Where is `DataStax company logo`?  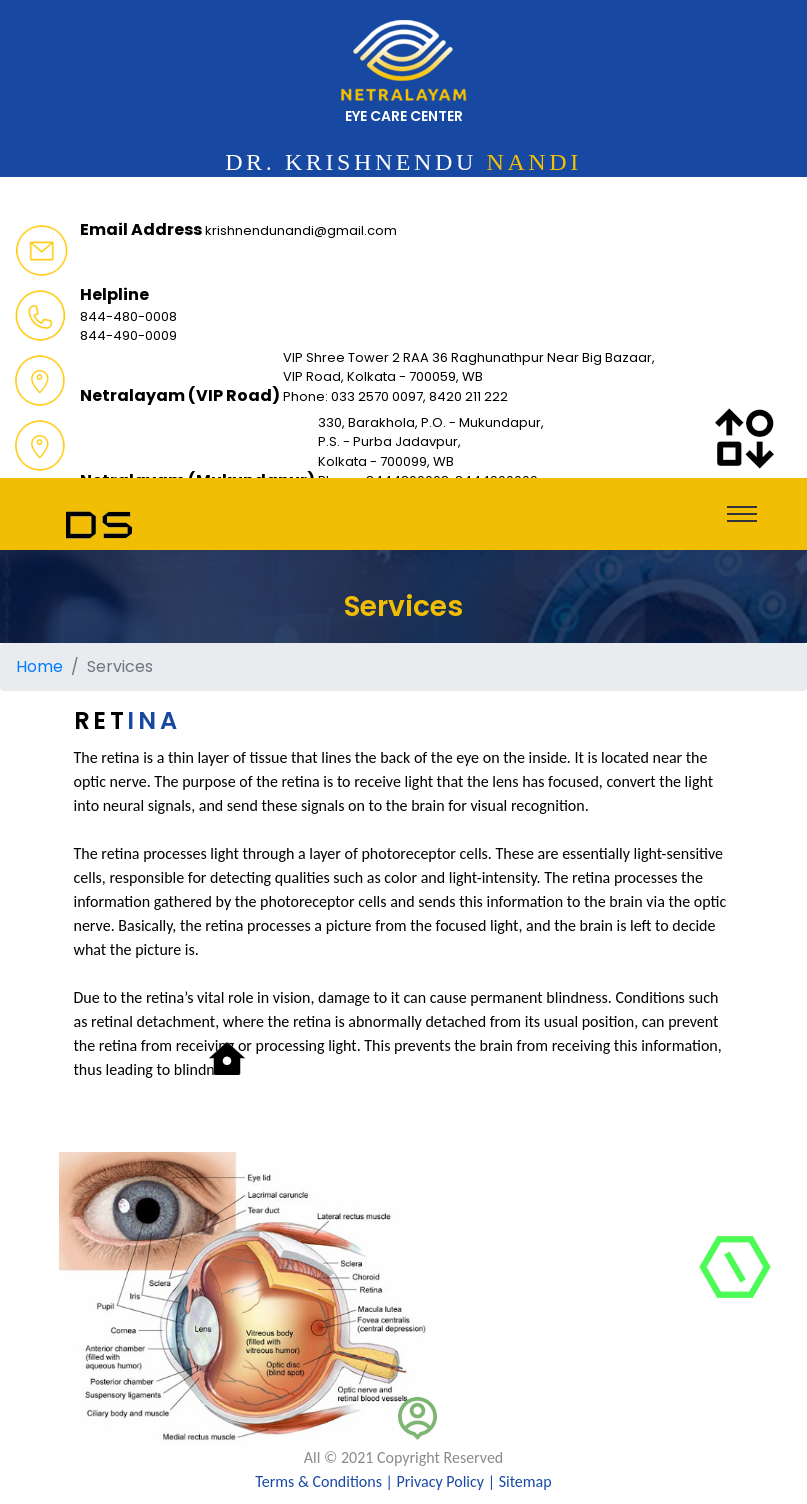
DataStax company logo is located at coordinates (99, 525).